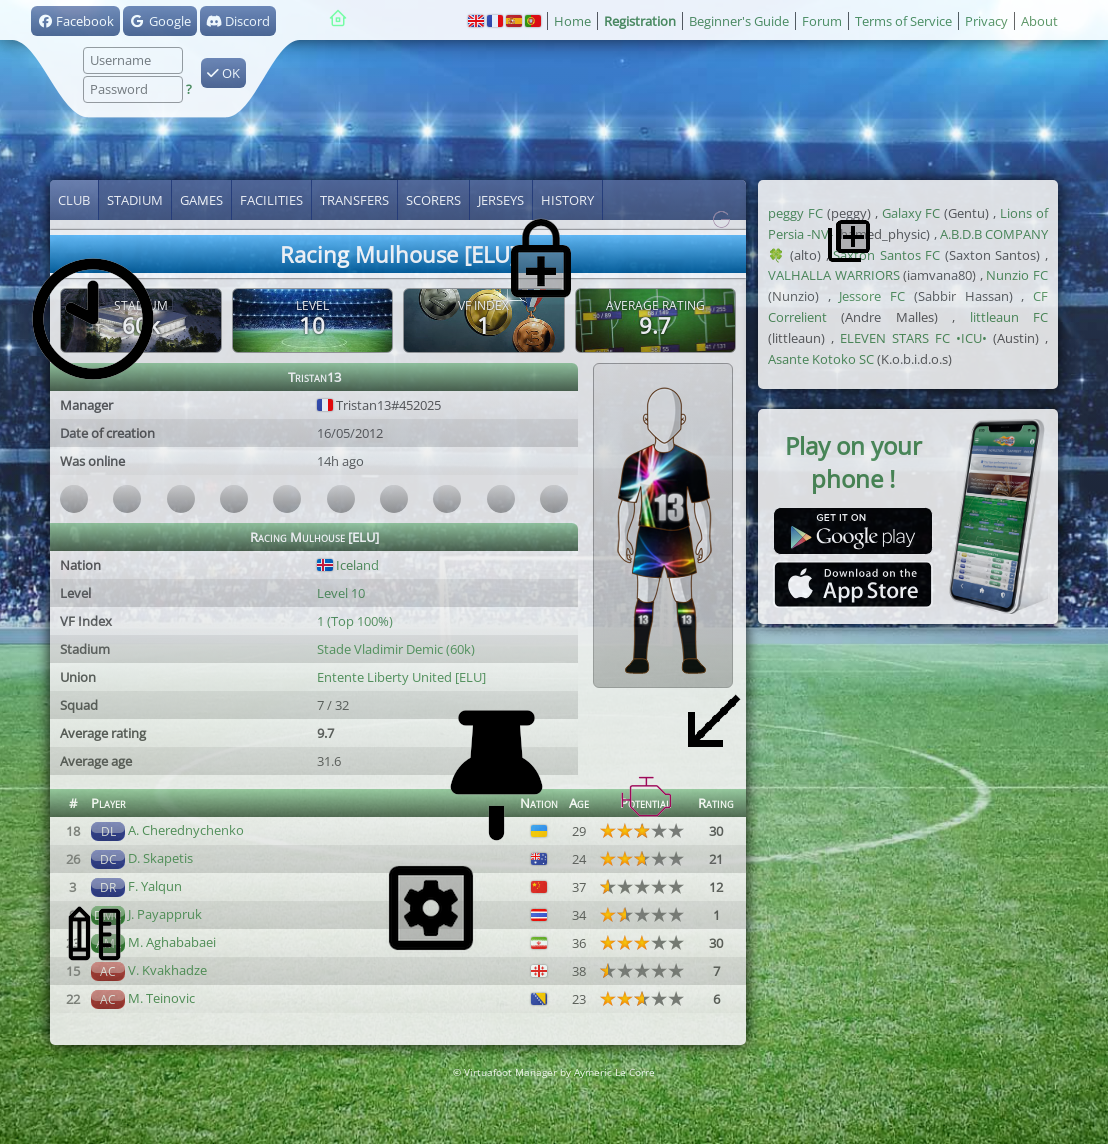  What do you see at coordinates (712, 722) in the screenshot?
I see `indicates an incoming call was received` at bounding box center [712, 722].